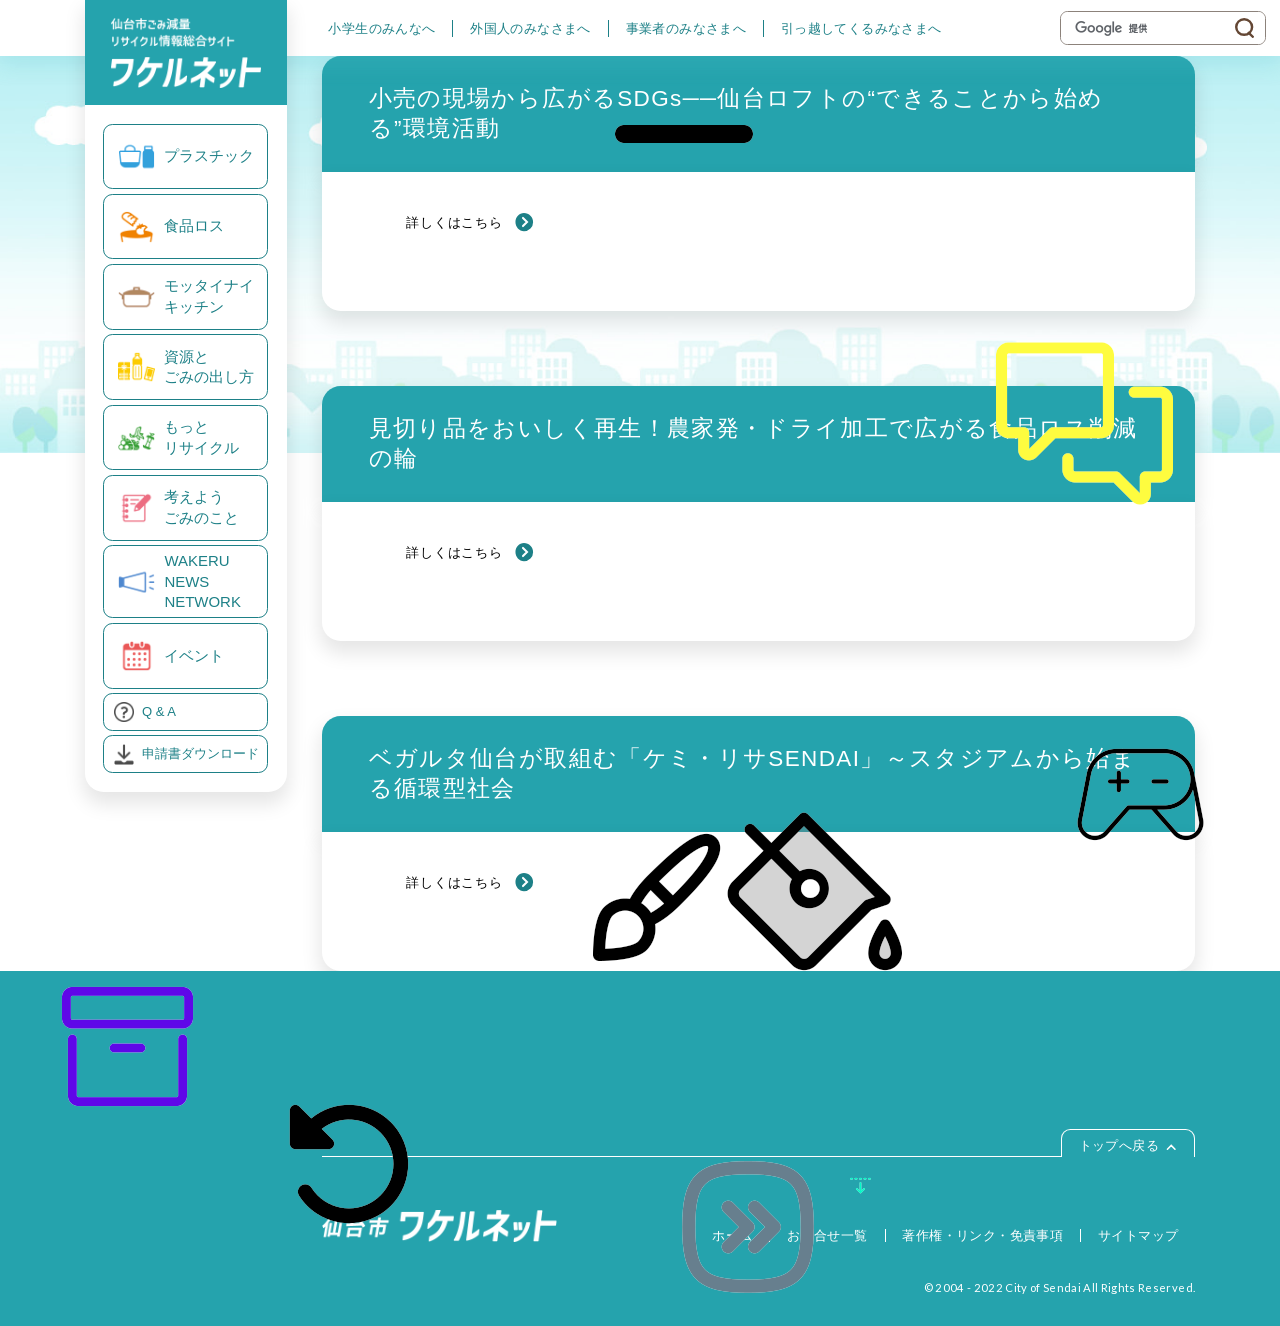  Describe the element at coordinates (748, 1227) in the screenshot. I see `skip forward or advance to next item` at that location.